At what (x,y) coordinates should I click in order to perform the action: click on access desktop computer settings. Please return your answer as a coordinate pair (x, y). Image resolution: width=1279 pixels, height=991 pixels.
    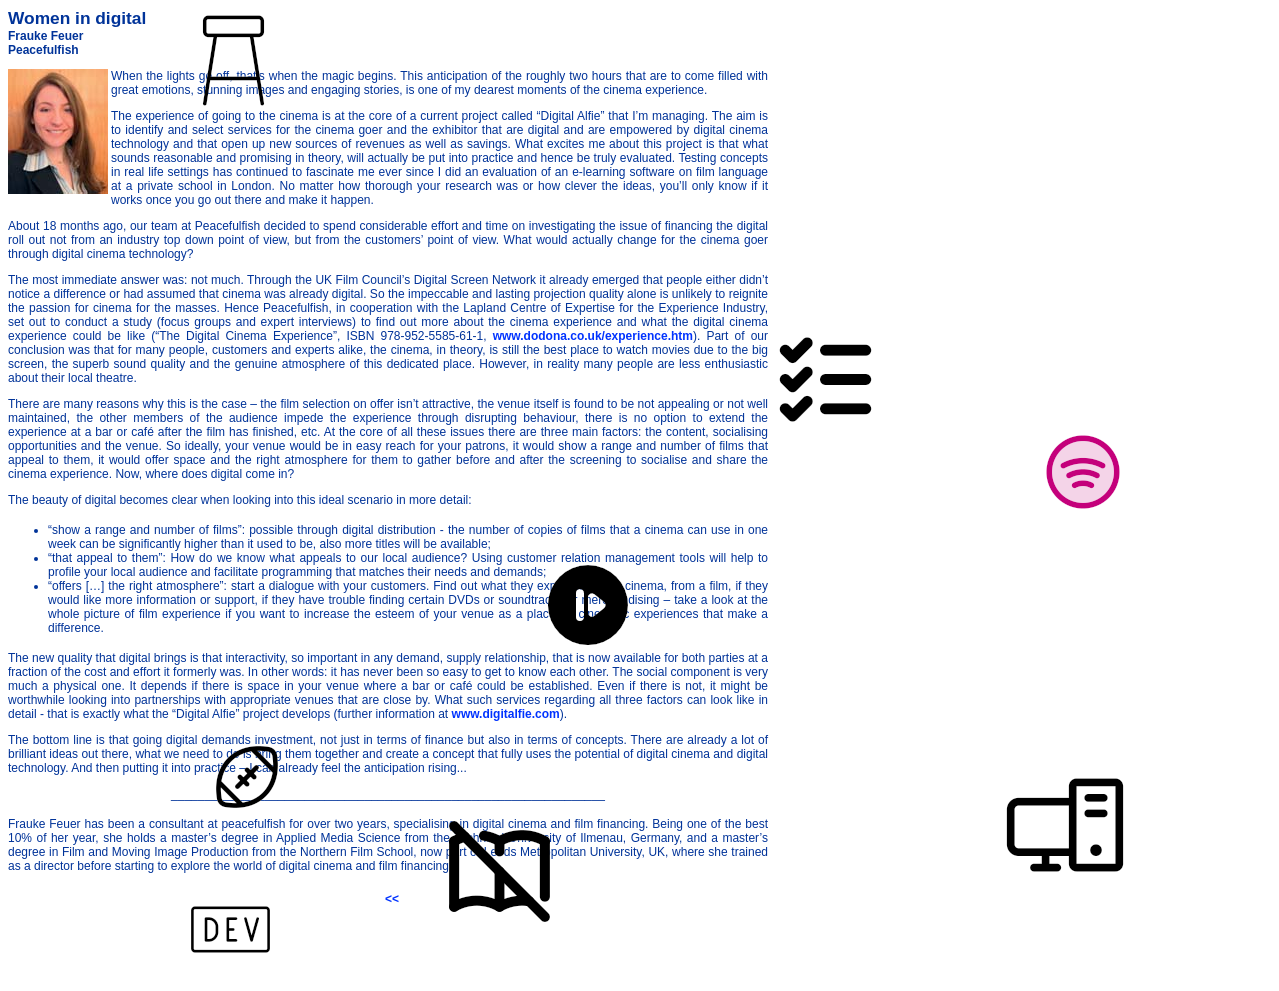
    Looking at the image, I should click on (1065, 825).